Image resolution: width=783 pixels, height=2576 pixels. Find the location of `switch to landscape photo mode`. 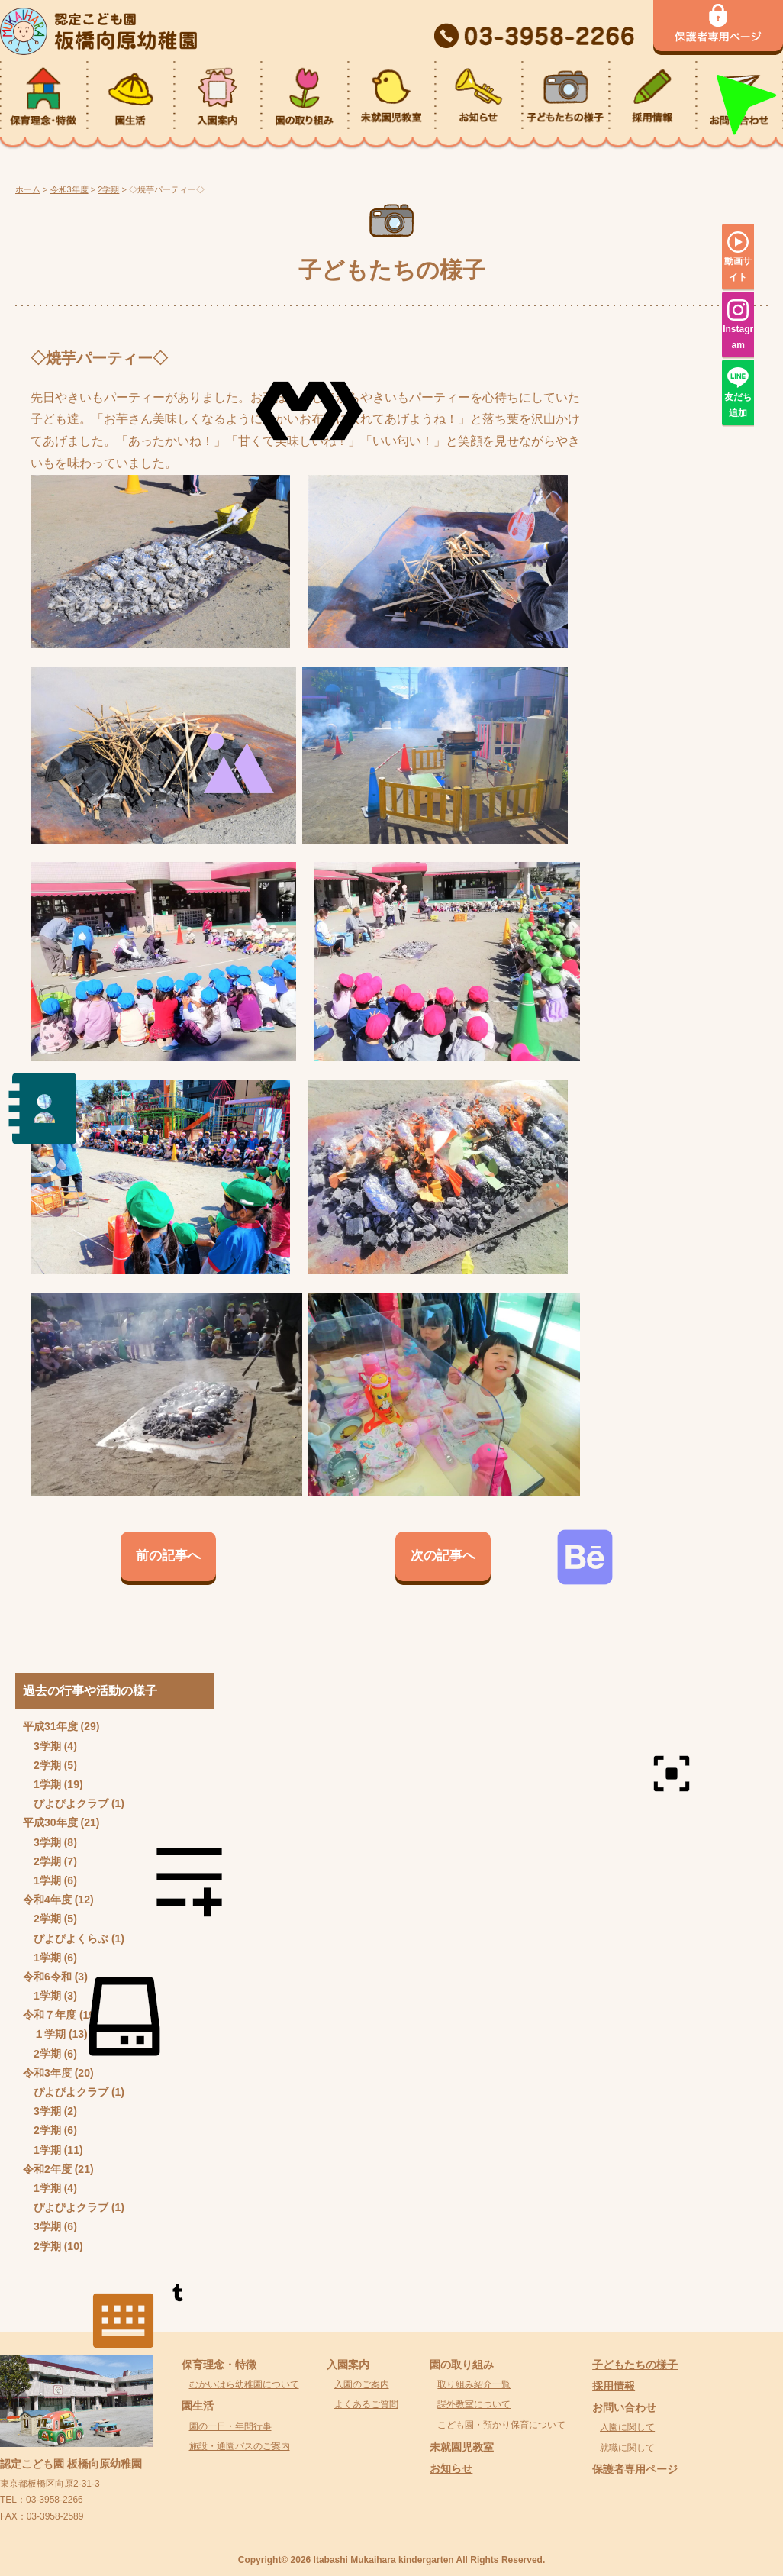

switch to landscape photo mode is located at coordinates (237, 763).